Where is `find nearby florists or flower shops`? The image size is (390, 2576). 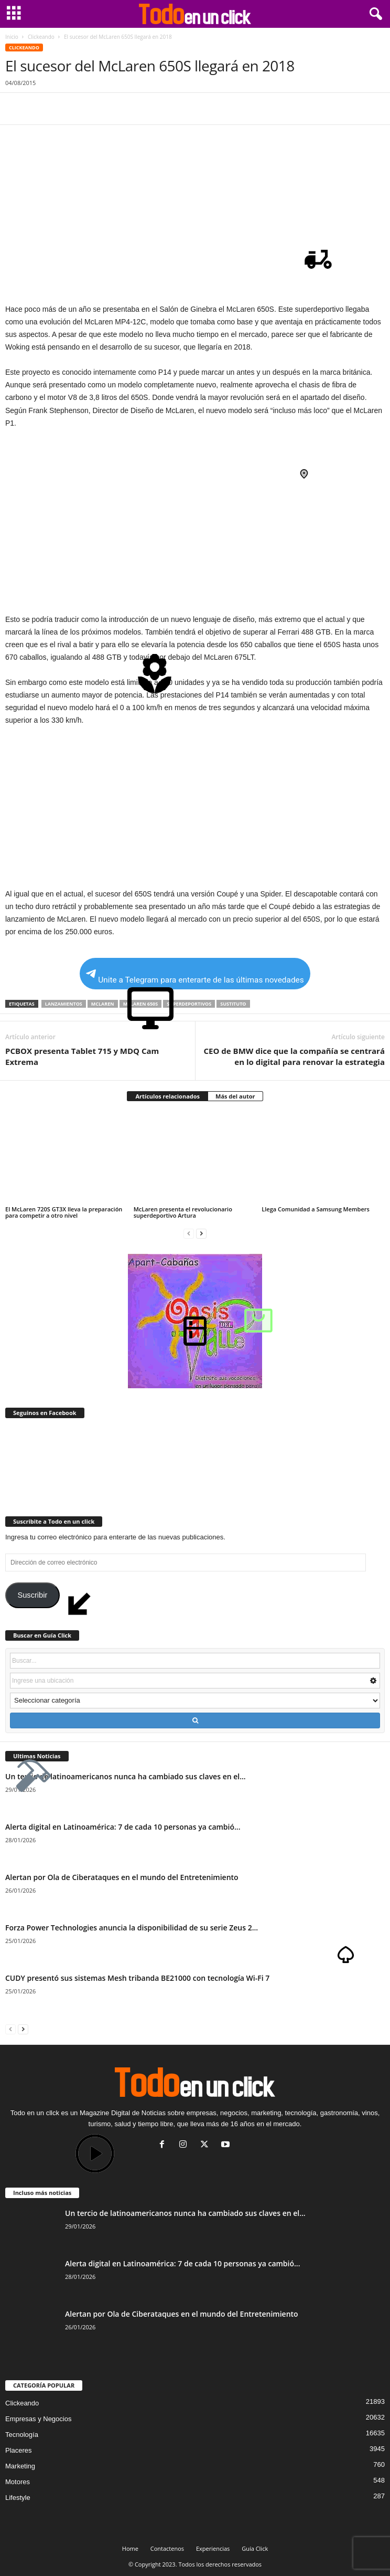 find nearby florists or flower shops is located at coordinates (155, 674).